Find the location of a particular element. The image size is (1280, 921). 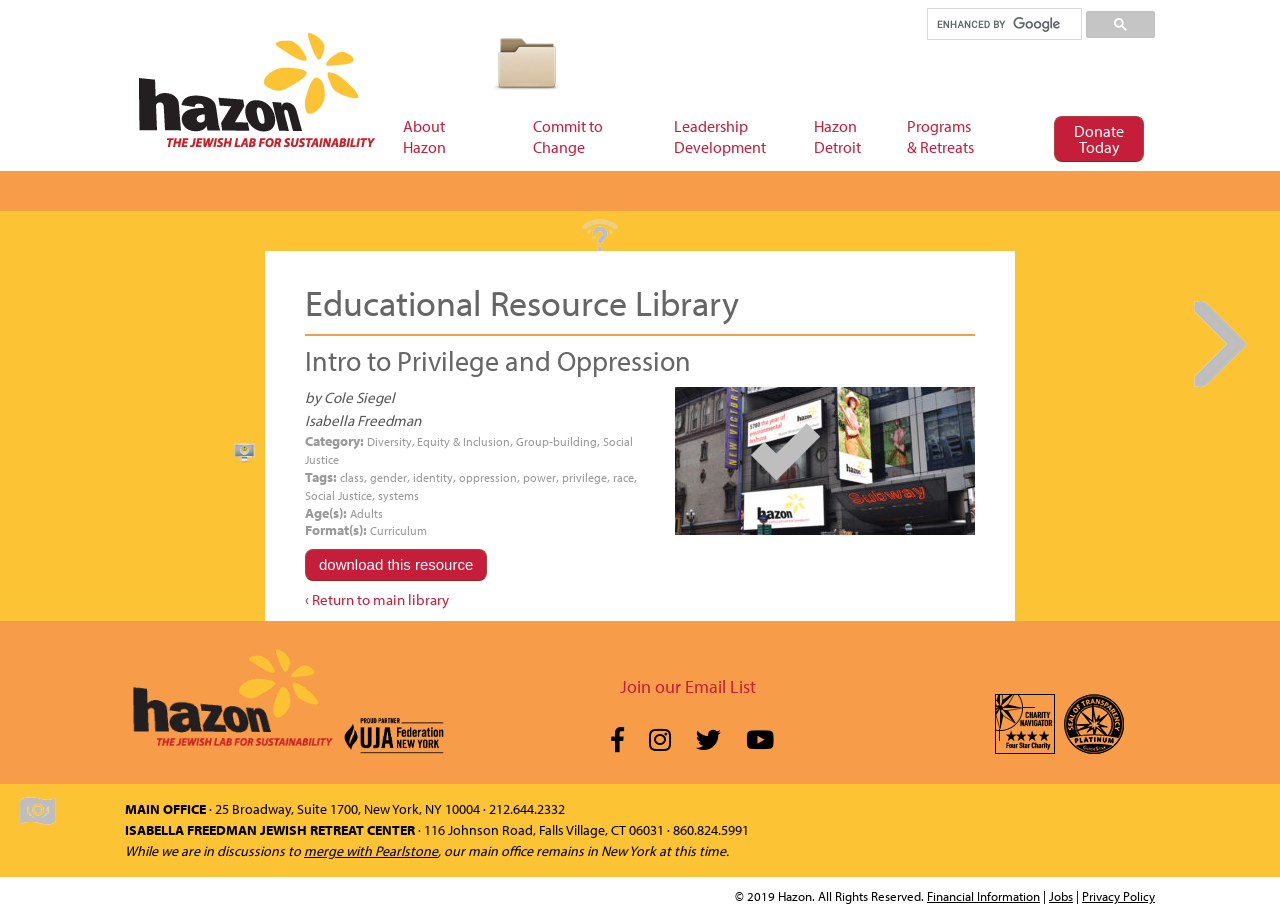

navigate to the next item or page is located at coordinates (1223, 344).